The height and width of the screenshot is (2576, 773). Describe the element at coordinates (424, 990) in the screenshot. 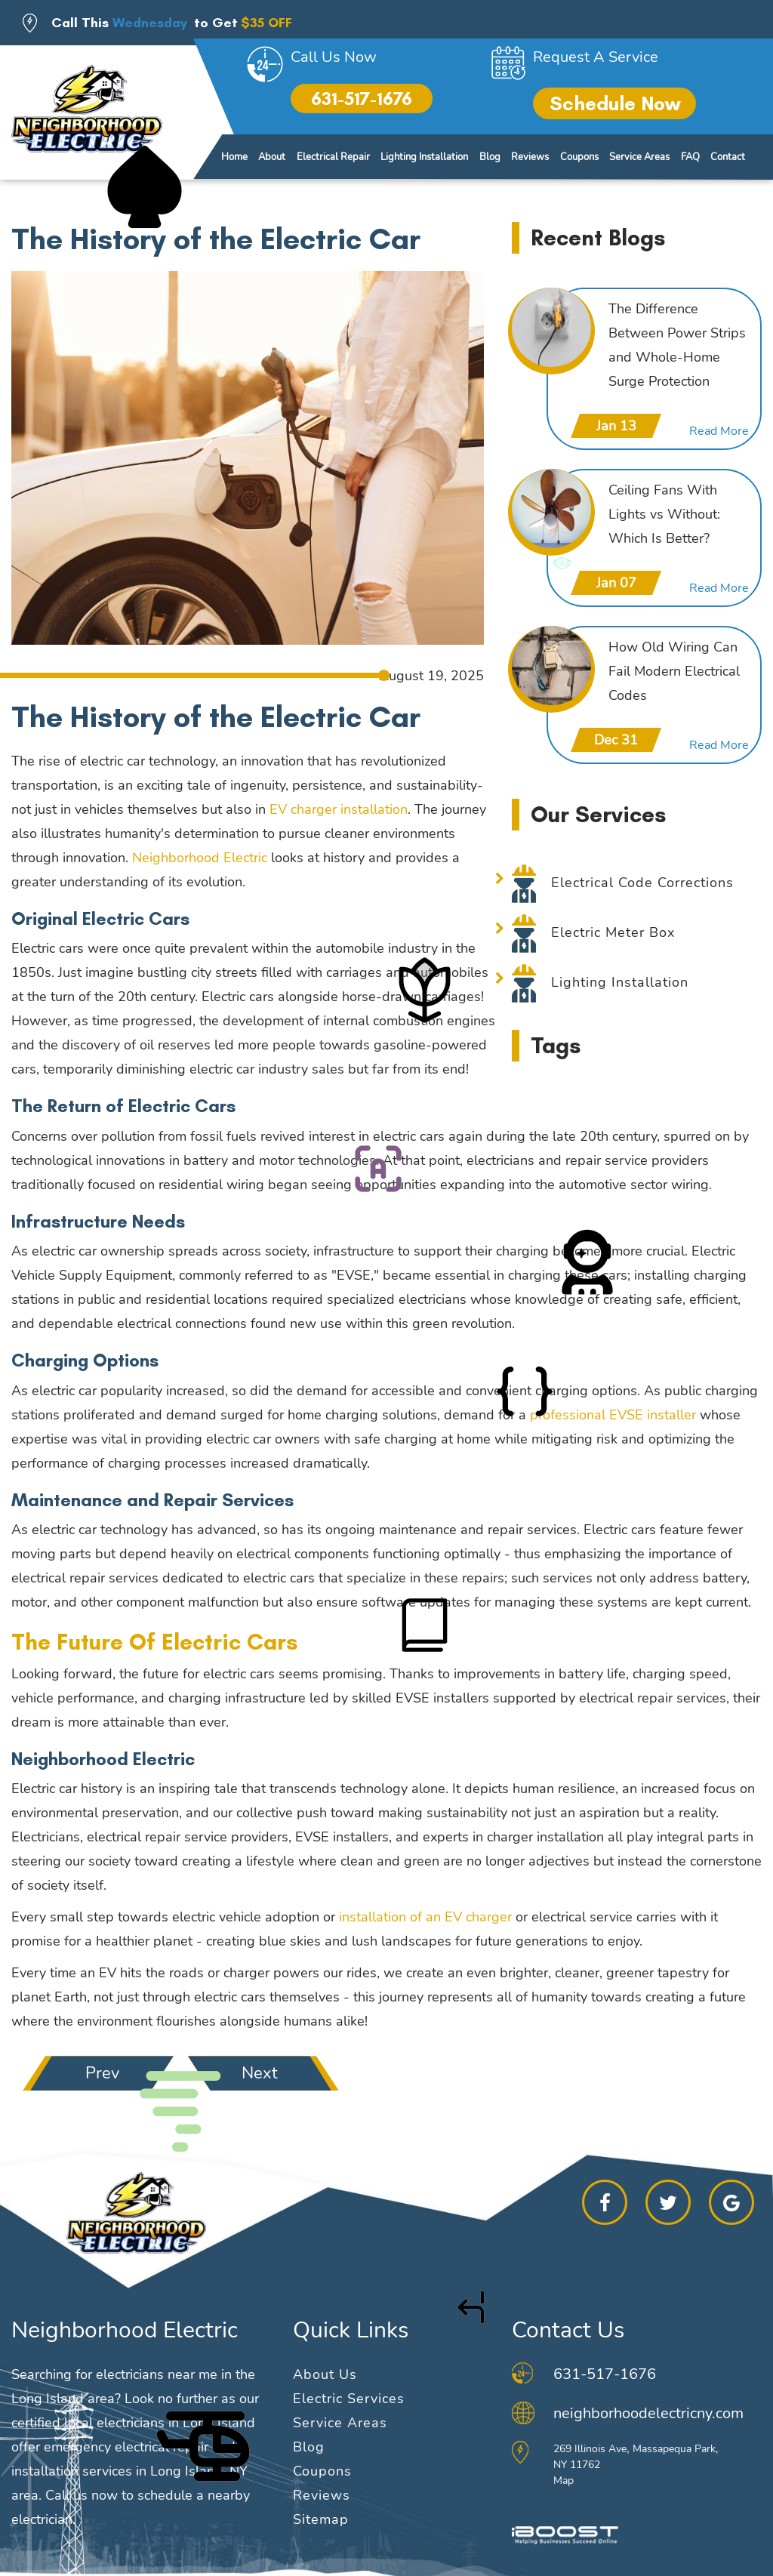

I see `access garden or plant care features` at that location.